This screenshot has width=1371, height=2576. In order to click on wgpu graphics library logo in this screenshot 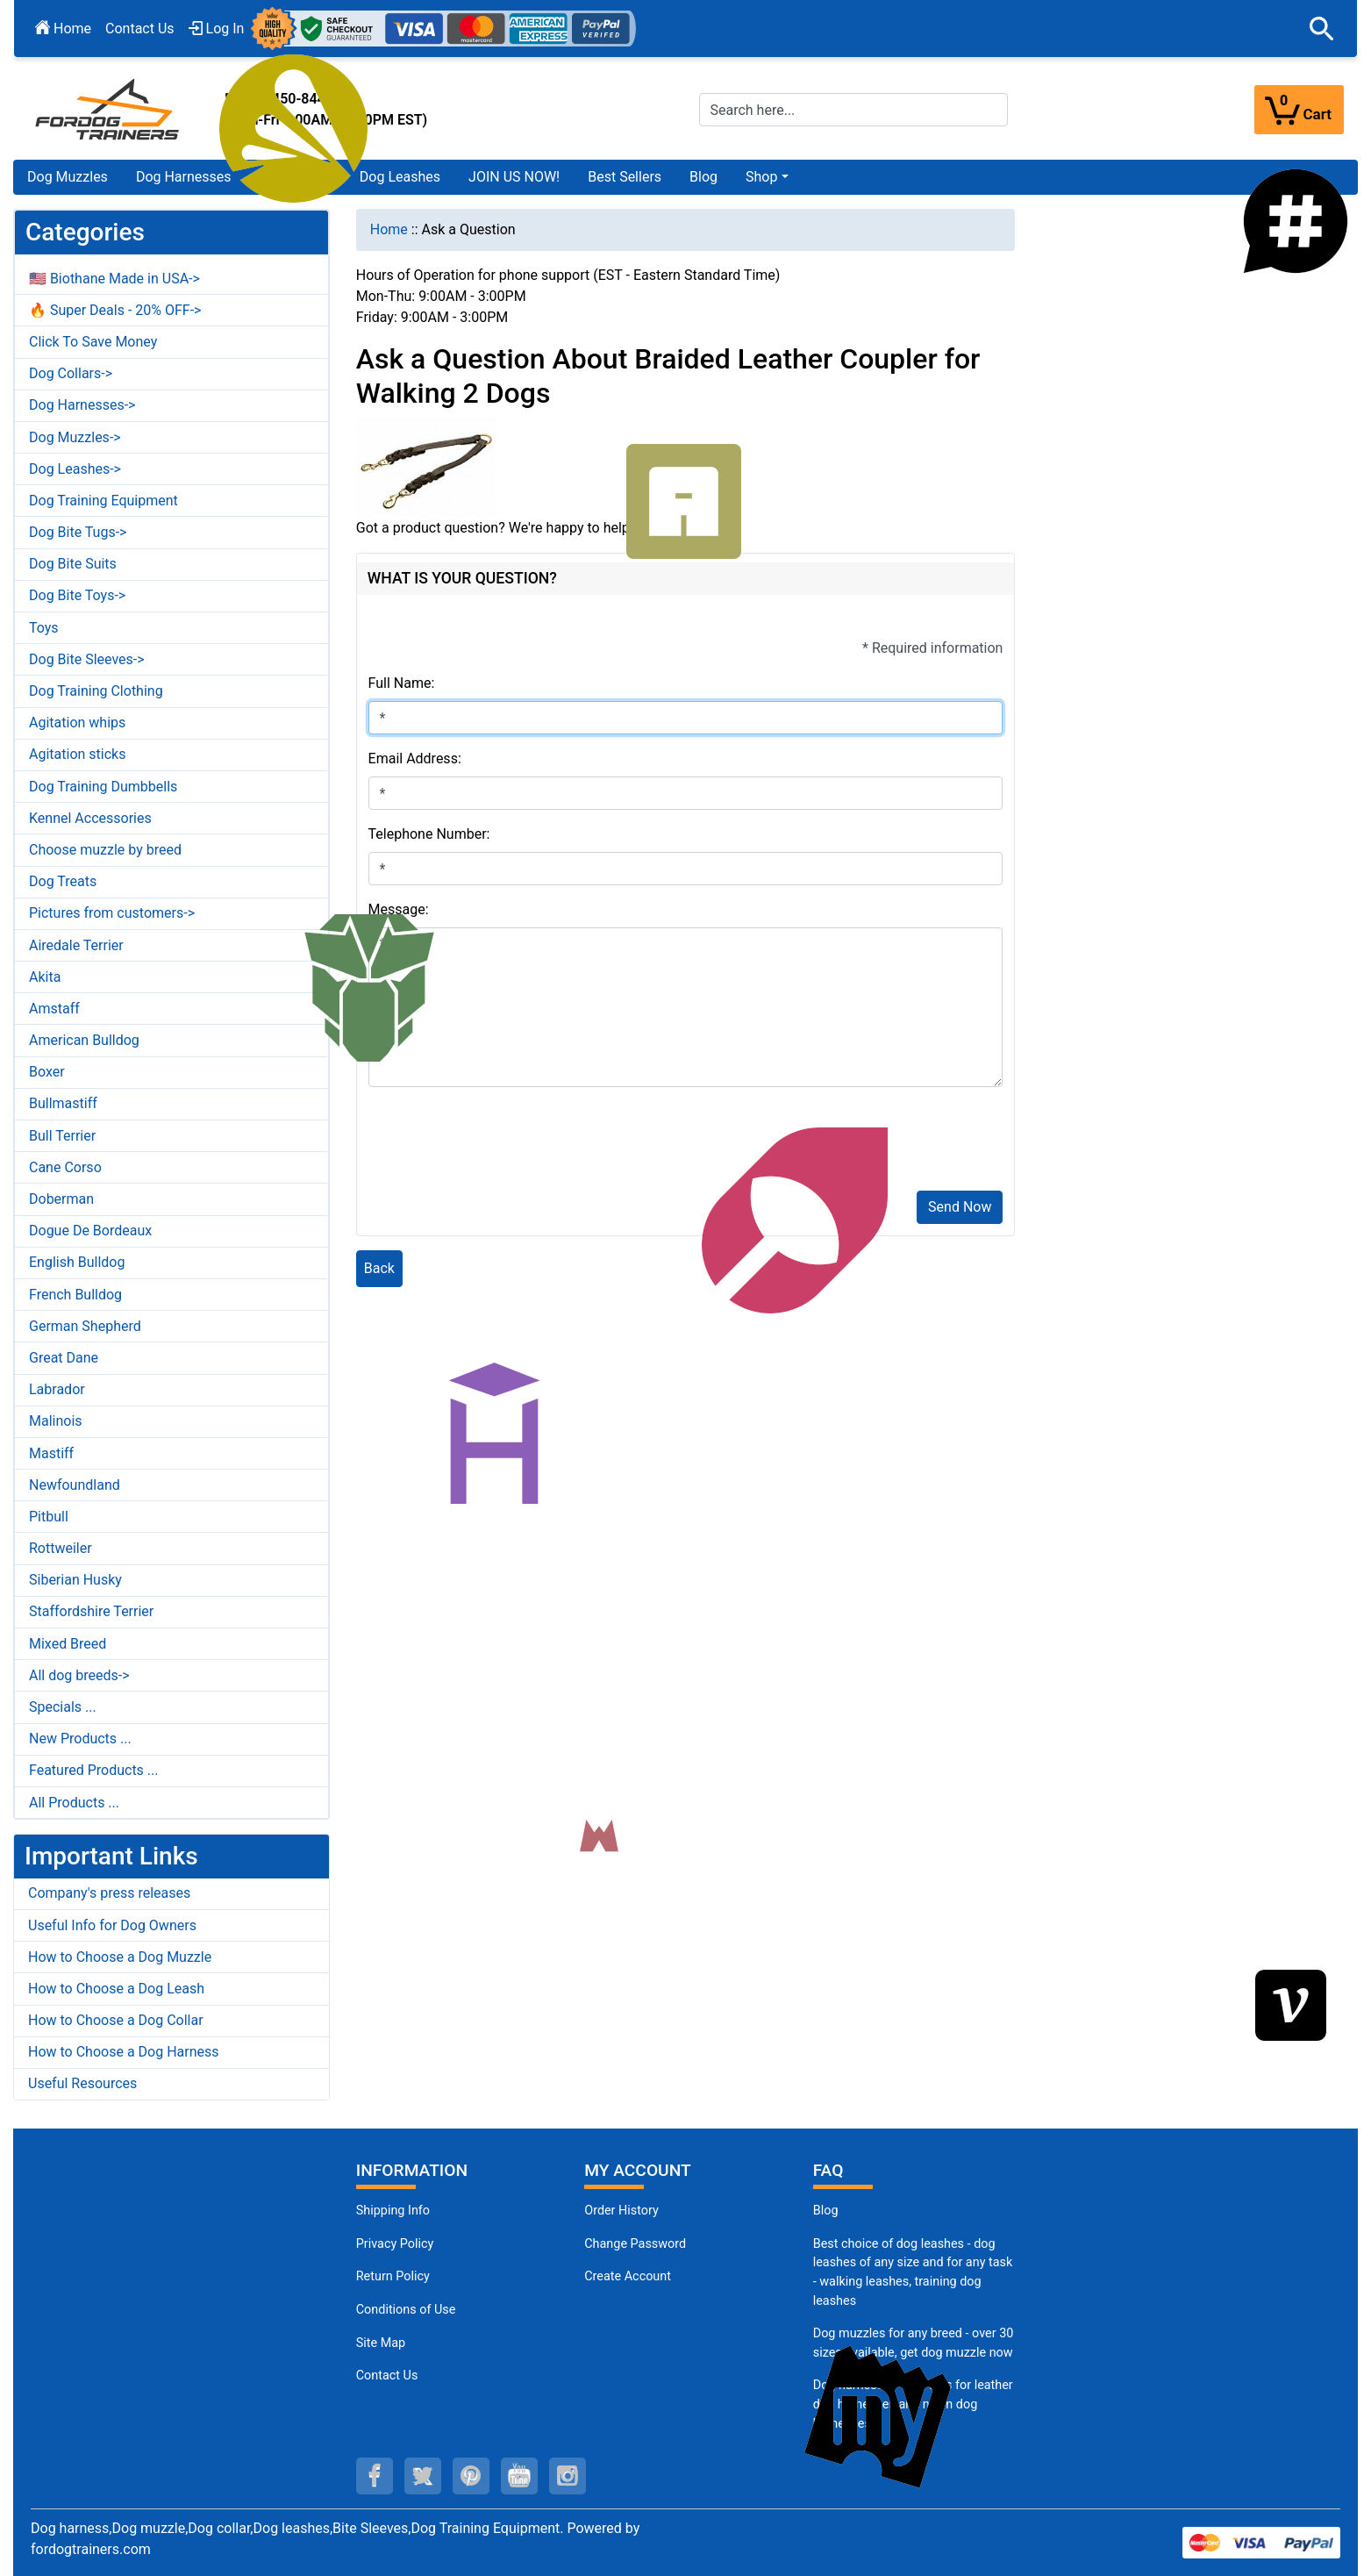, I will do `click(599, 1835)`.